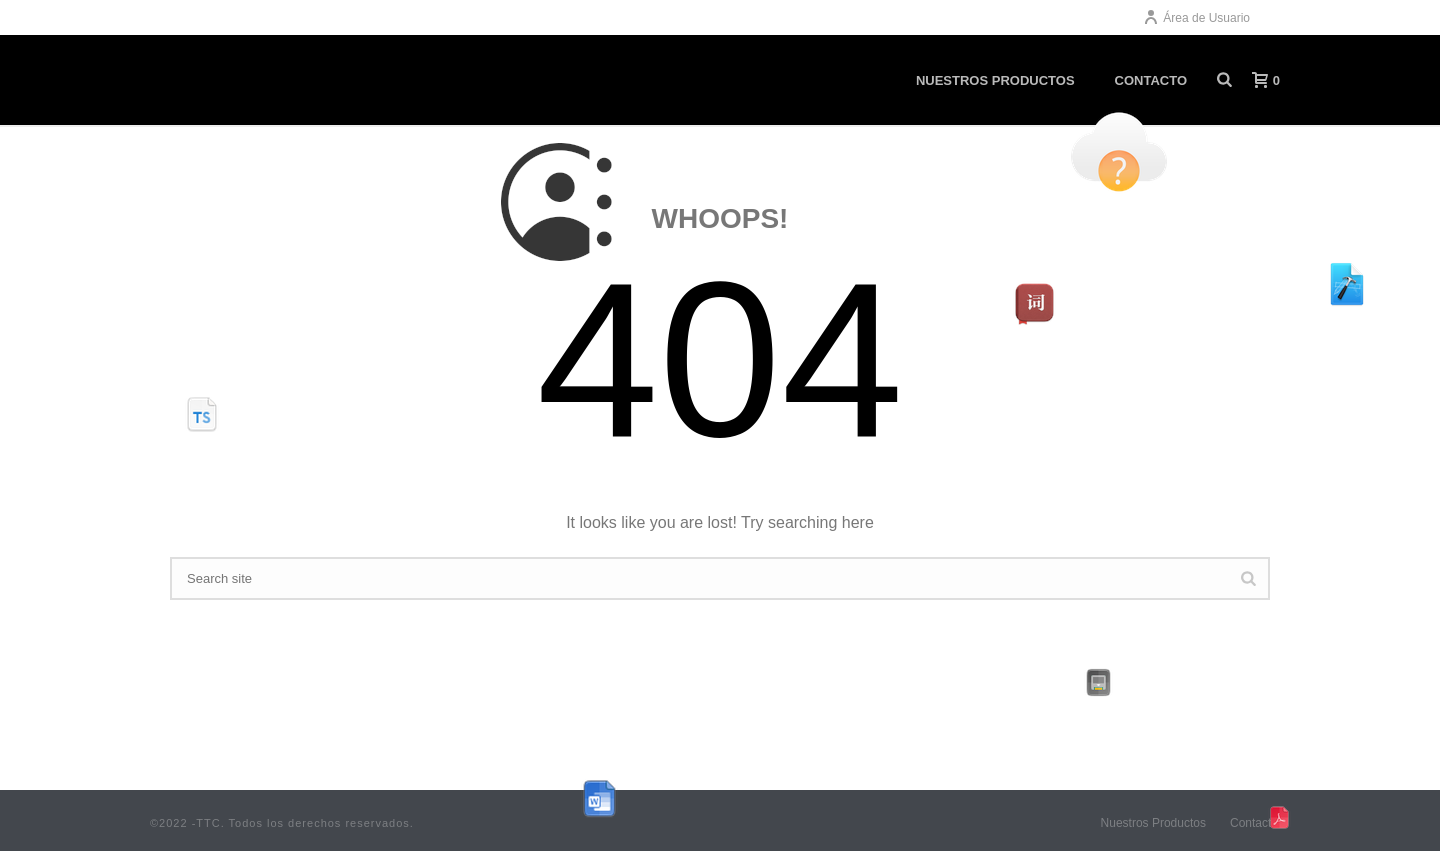 Image resolution: width=1440 pixels, height=851 pixels. What do you see at coordinates (599, 798) in the screenshot?
I see `open a microsoft word document` at bounding box center [599, 798].